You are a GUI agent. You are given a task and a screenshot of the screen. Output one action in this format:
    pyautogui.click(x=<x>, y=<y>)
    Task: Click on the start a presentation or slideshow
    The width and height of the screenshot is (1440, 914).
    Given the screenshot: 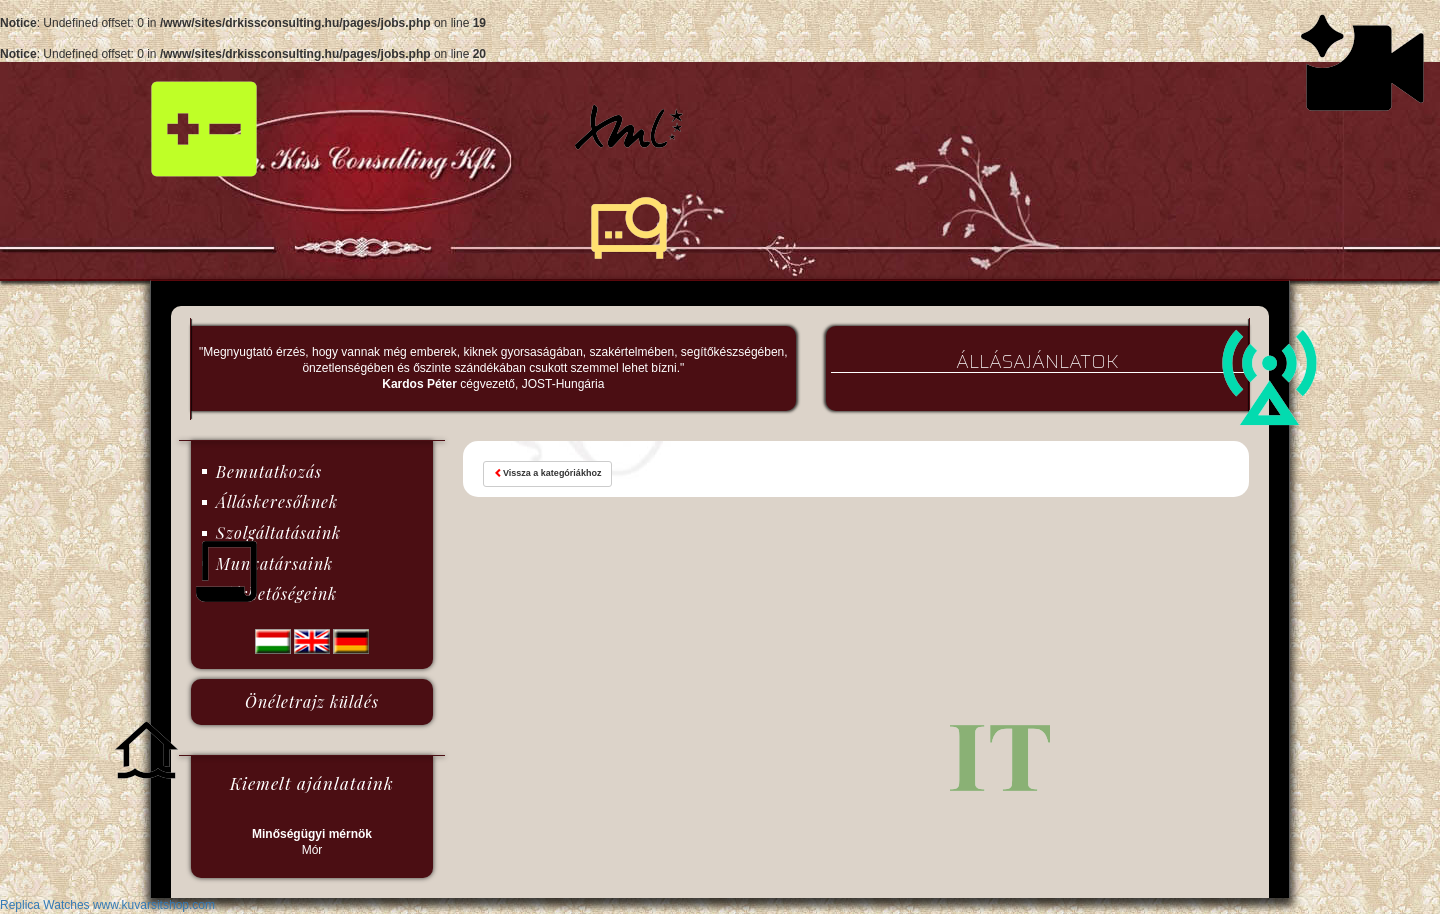 What is the action you would take?
    pyautogui.click(x=629, y=228)
    